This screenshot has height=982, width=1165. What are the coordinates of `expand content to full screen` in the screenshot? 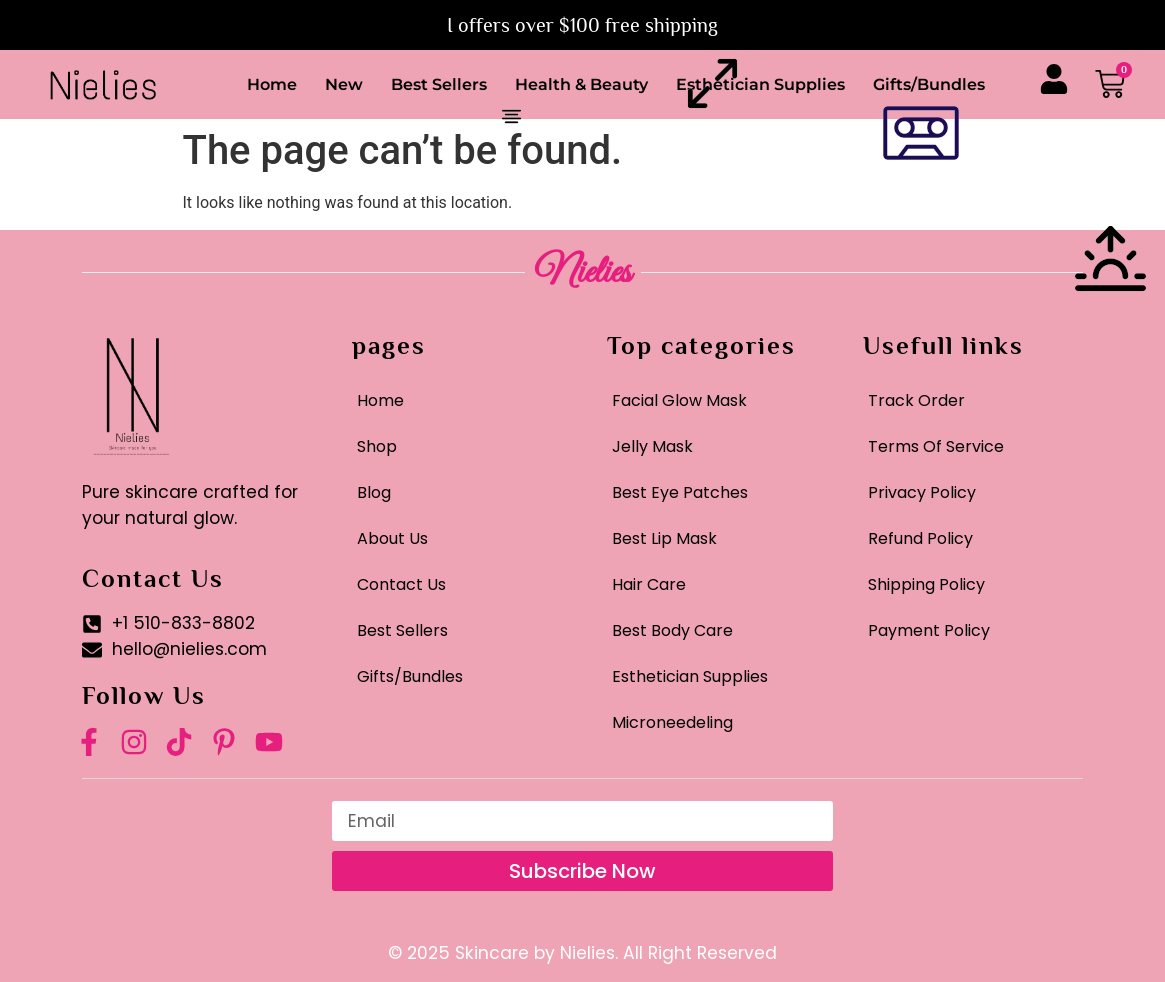 It's located at (712, 83).